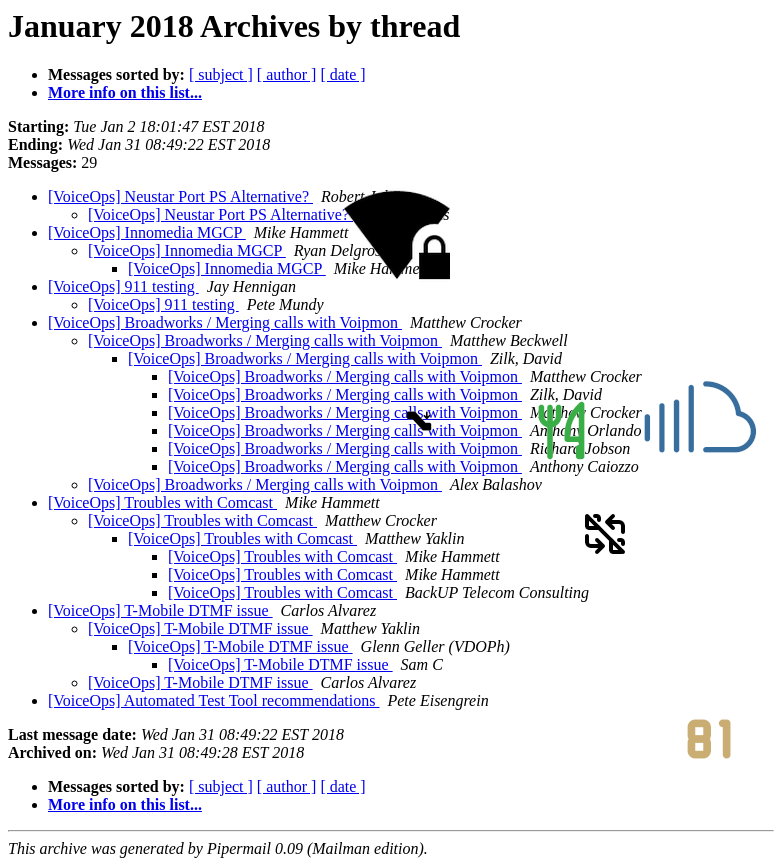 Image resolution: width=782 pixels, height=866 pixels. What do you see at coordinates (711, 739) in the screenshot?
I see `indicates item number 81 in a list or sequence` at bounding box center [711, 739].